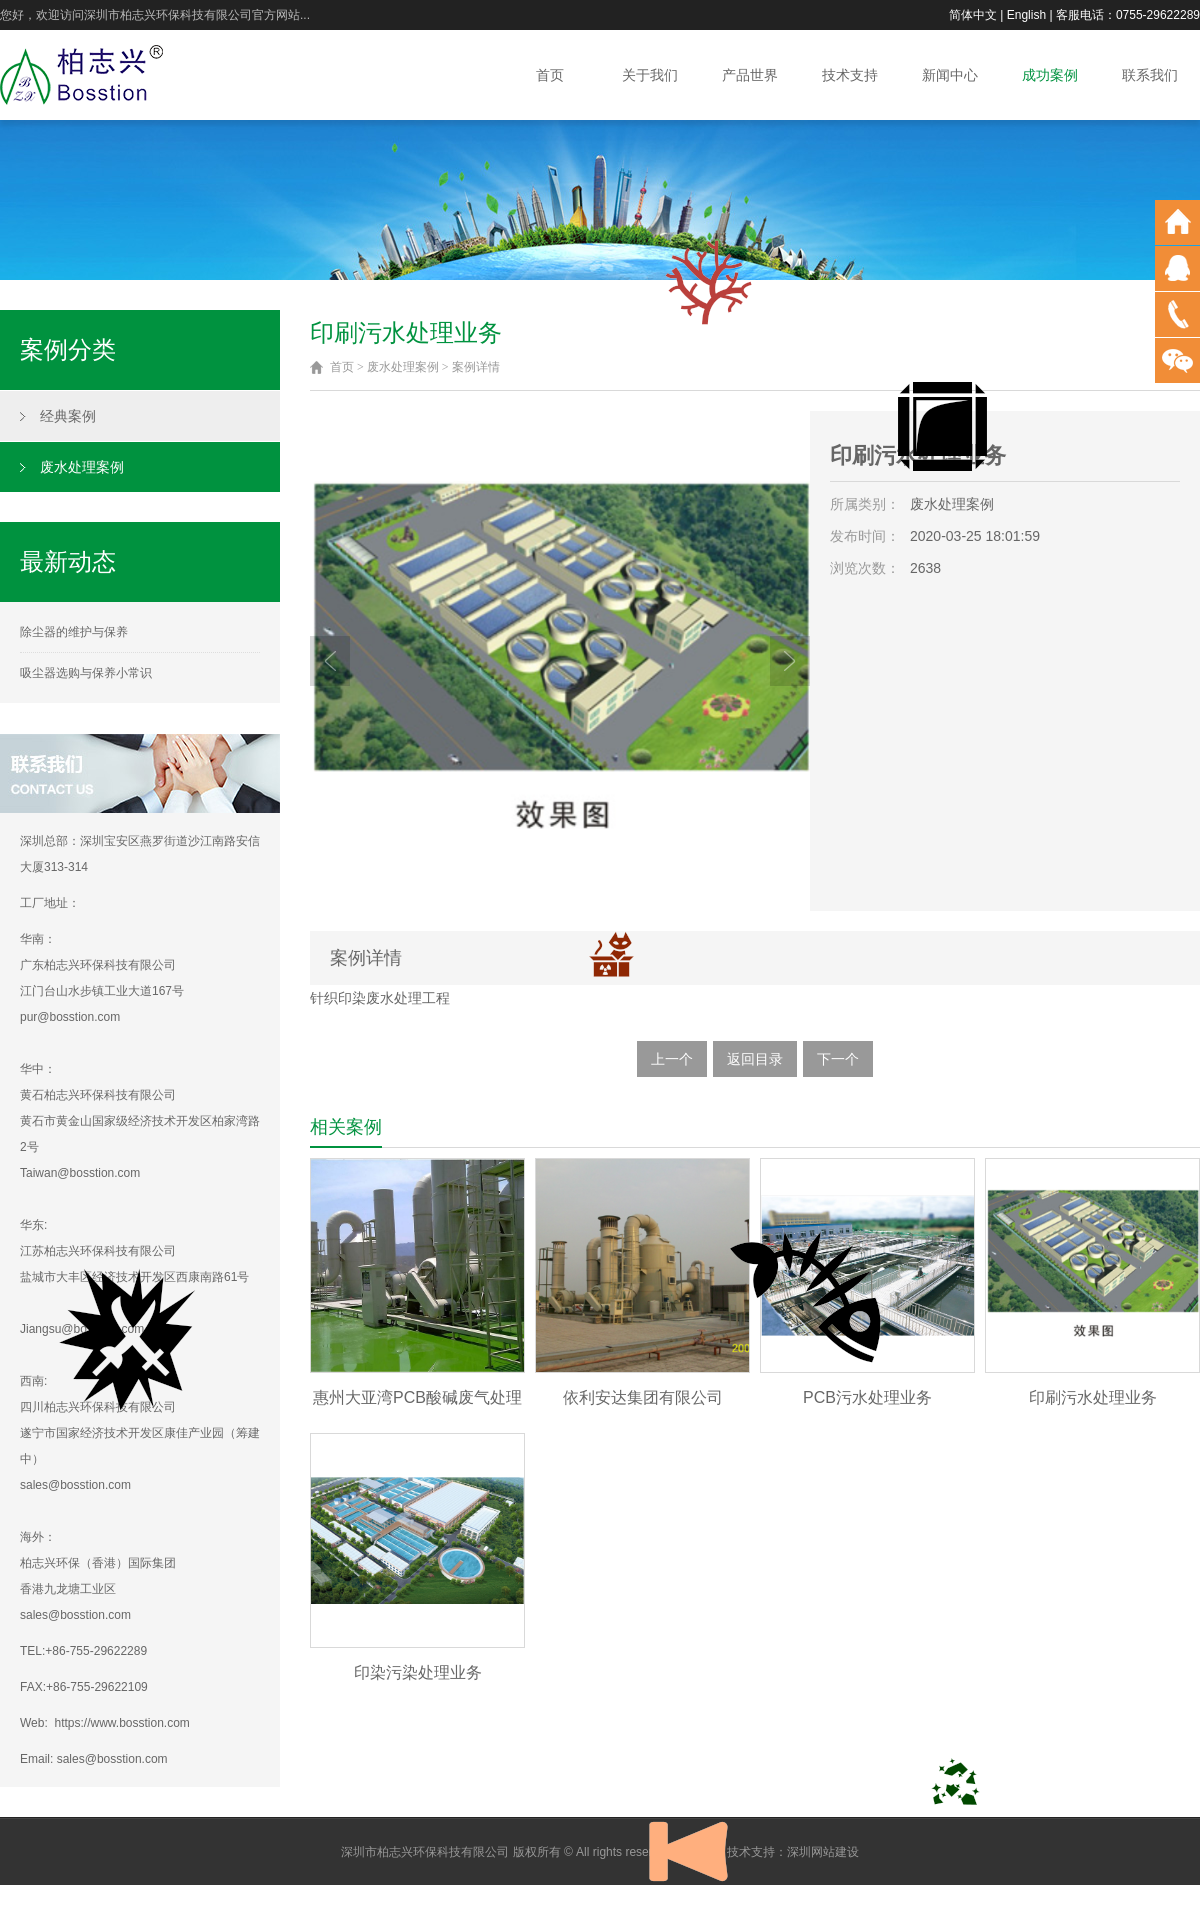  What do you see at coordinates (611, 954) in the screenshot?
I see `indicates a quantum state where the outcome is alive/positive` at bounding box center [611, 954].